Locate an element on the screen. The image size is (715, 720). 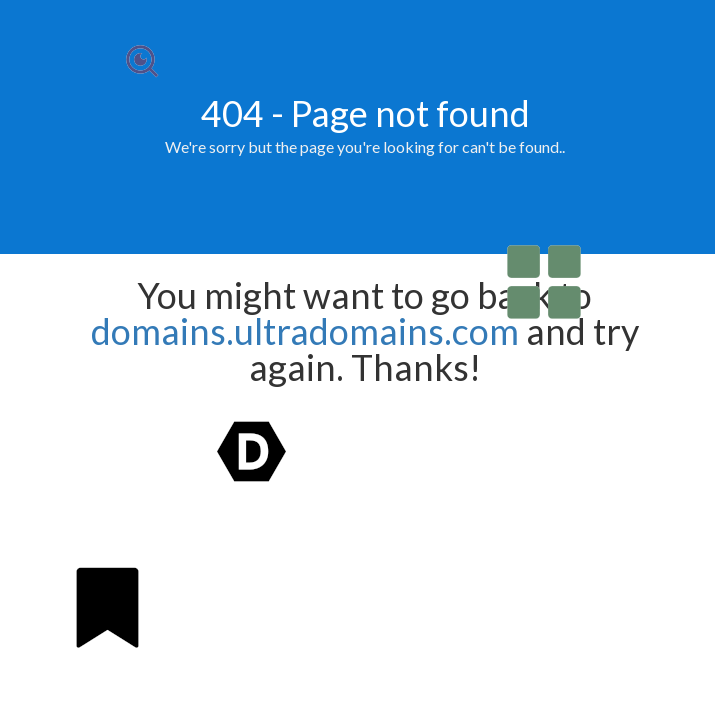
save this item to your bookmarks is located at coordinates (107, 606).